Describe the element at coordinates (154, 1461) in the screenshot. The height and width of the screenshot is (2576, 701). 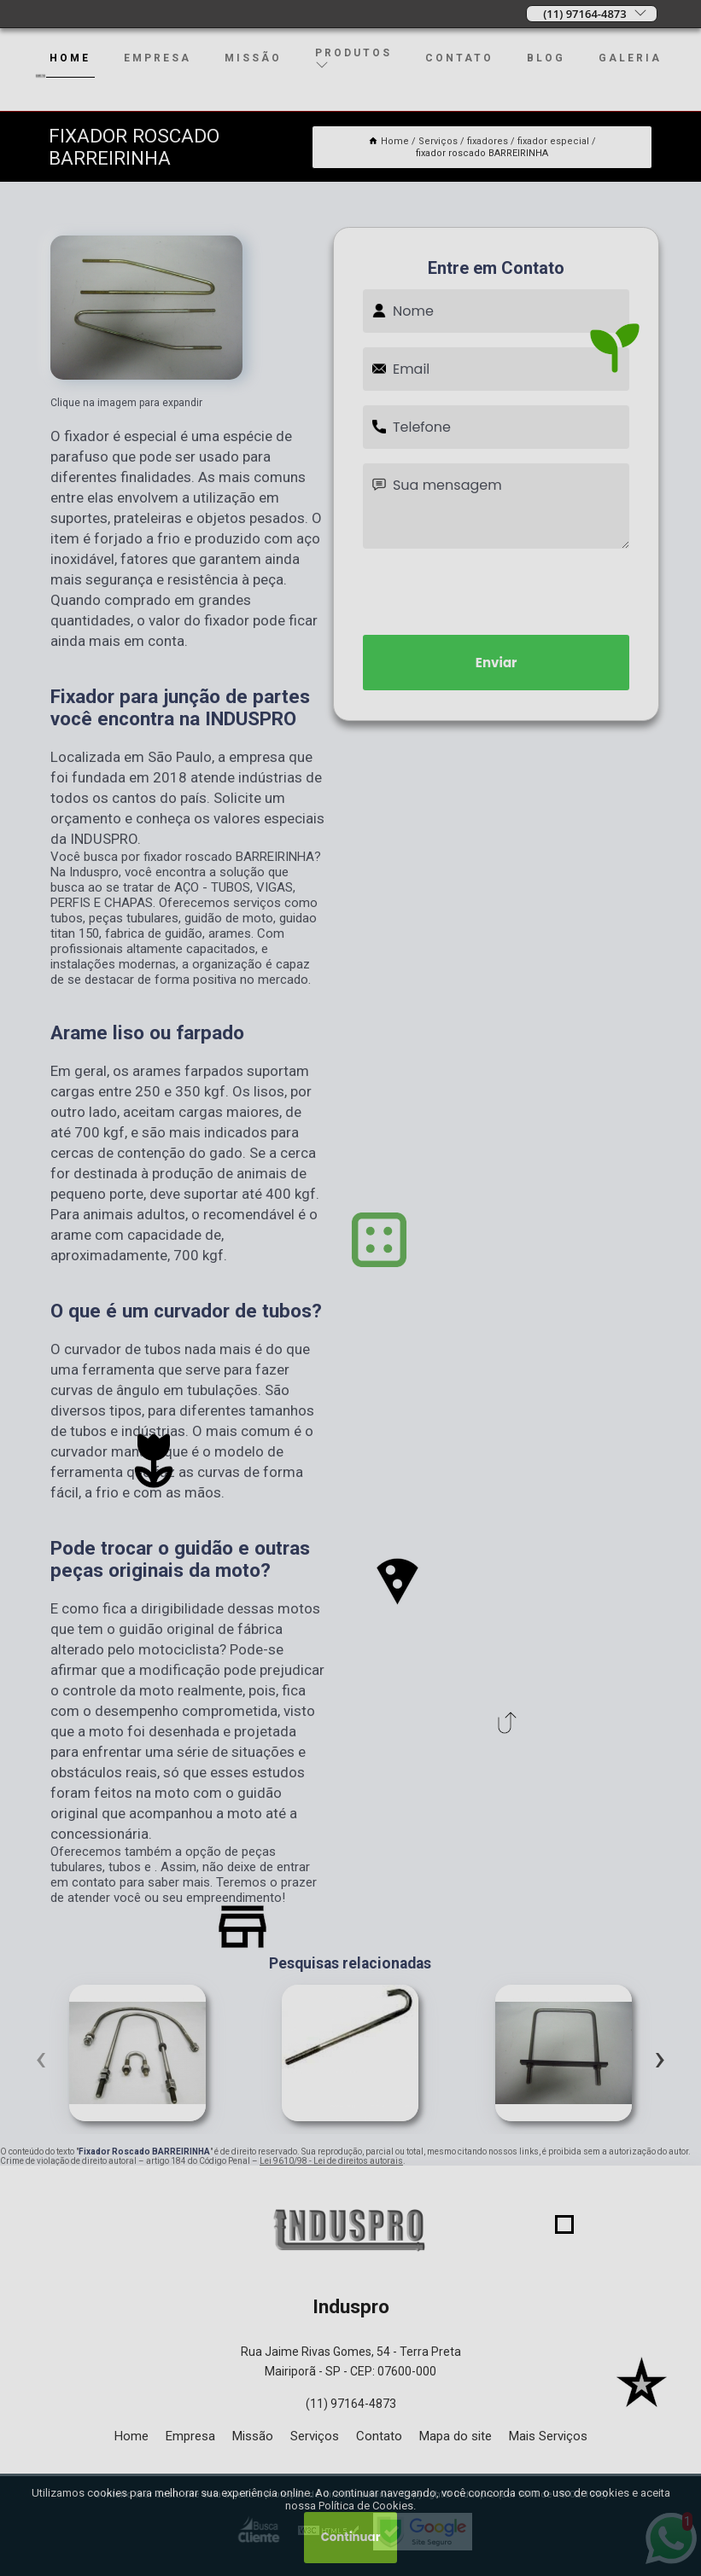
I see `enable macro or close-up camera mode` at that location.